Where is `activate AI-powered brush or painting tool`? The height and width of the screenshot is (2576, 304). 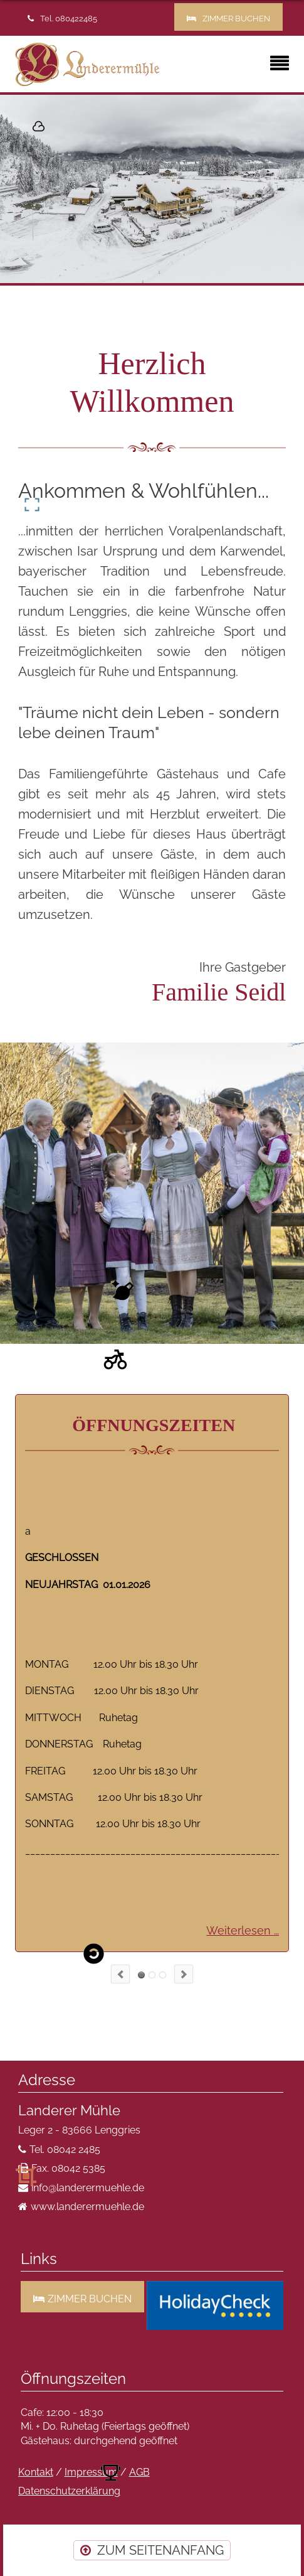 activate AI-powered brush or painting tool is located at coordinates (123, 1291).